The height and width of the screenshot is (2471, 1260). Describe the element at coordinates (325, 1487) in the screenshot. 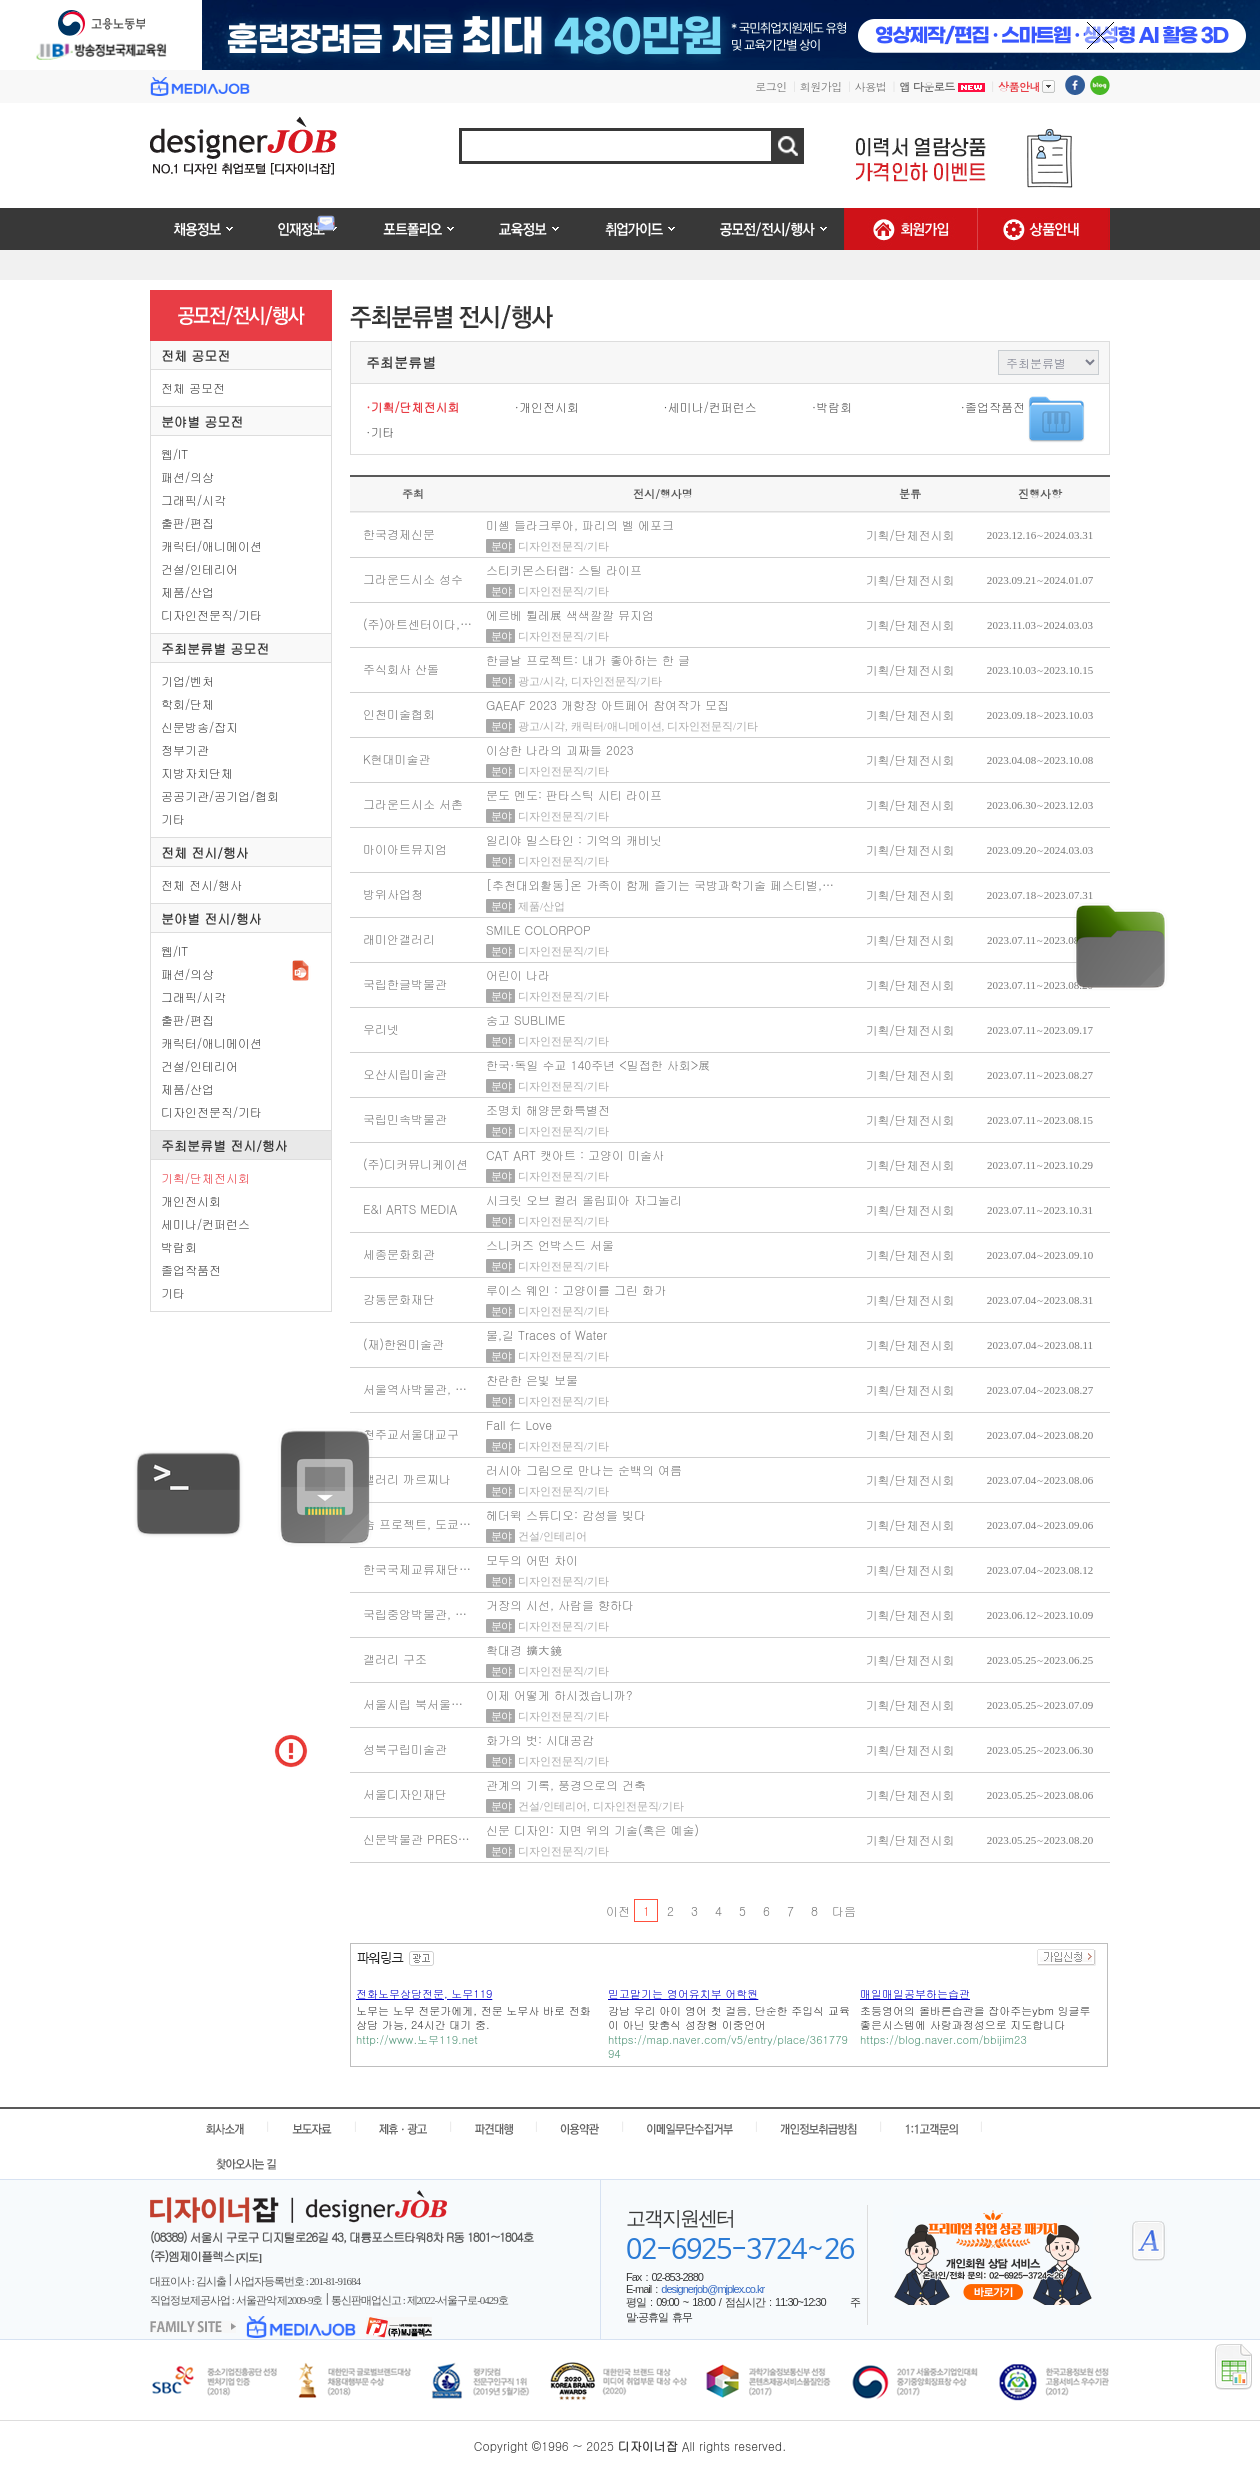

I see `game boy advance ROM file` at that location.